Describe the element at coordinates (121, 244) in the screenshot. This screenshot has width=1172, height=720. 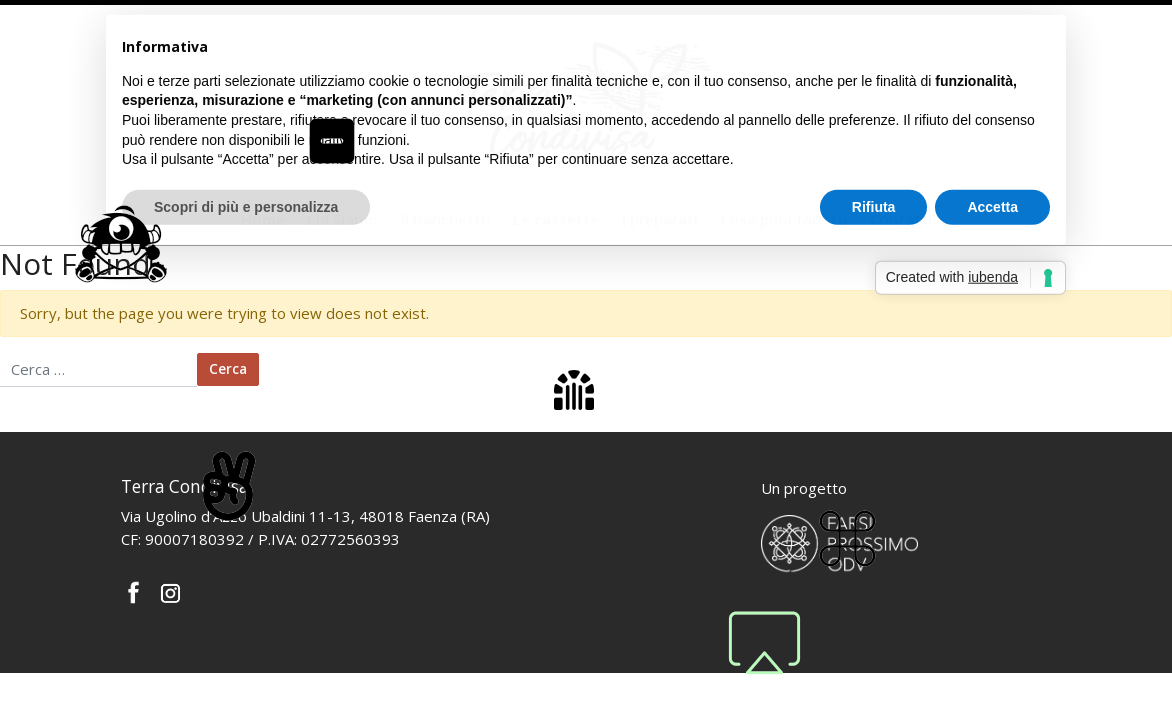
I see `optinmonster logo` at that location.